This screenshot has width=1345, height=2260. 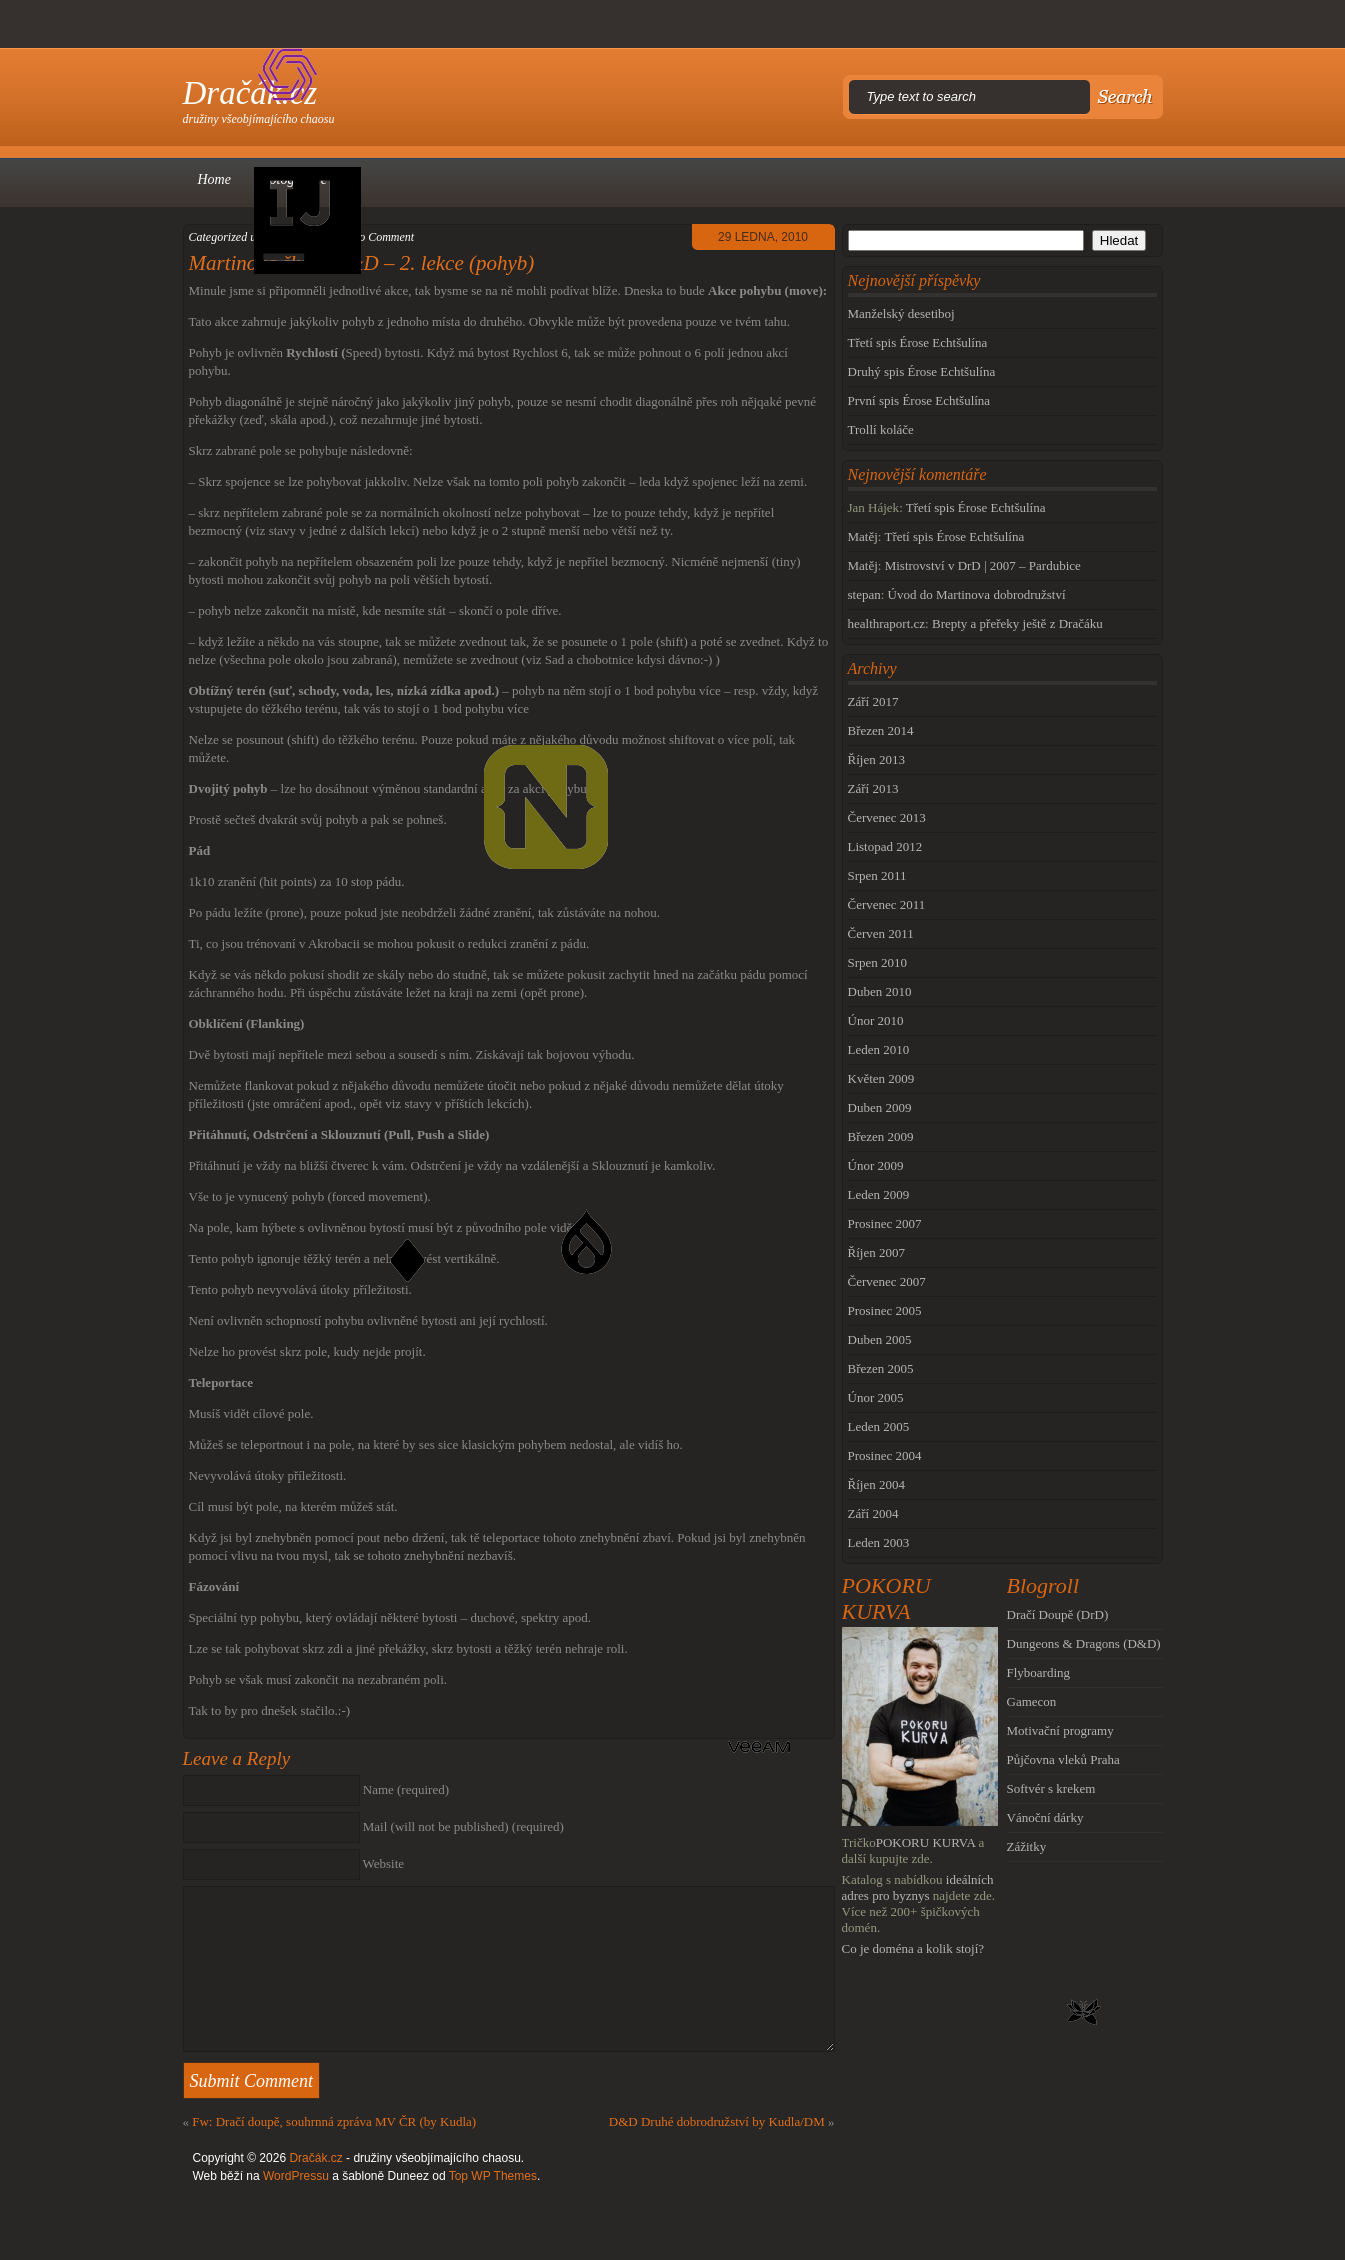 What do you see at coordinates (759, 1747) in the screenshot?
I see `Veeam company logo` at bounding box center [759, 1747].